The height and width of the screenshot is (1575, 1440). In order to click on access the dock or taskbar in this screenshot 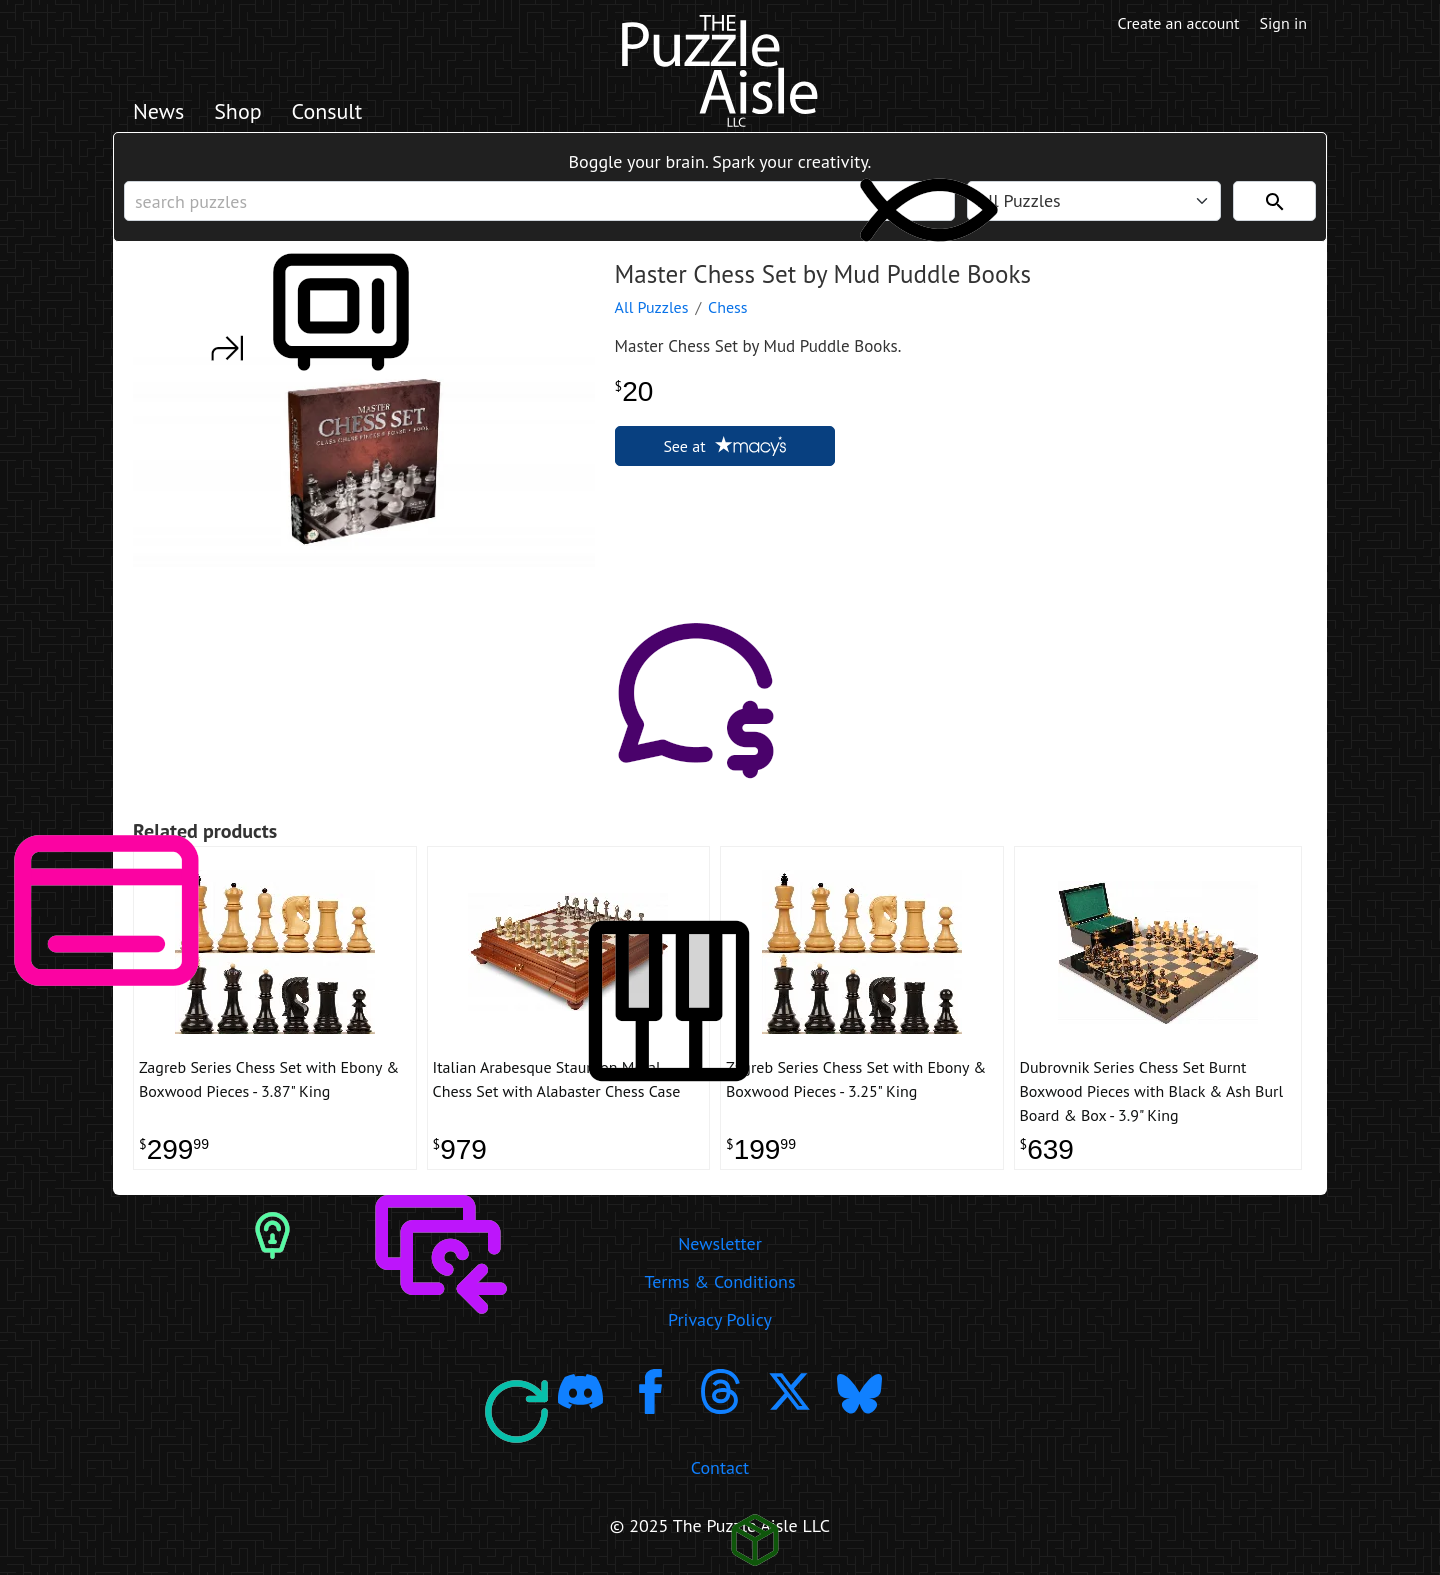, I will do `click(106, 910)`.